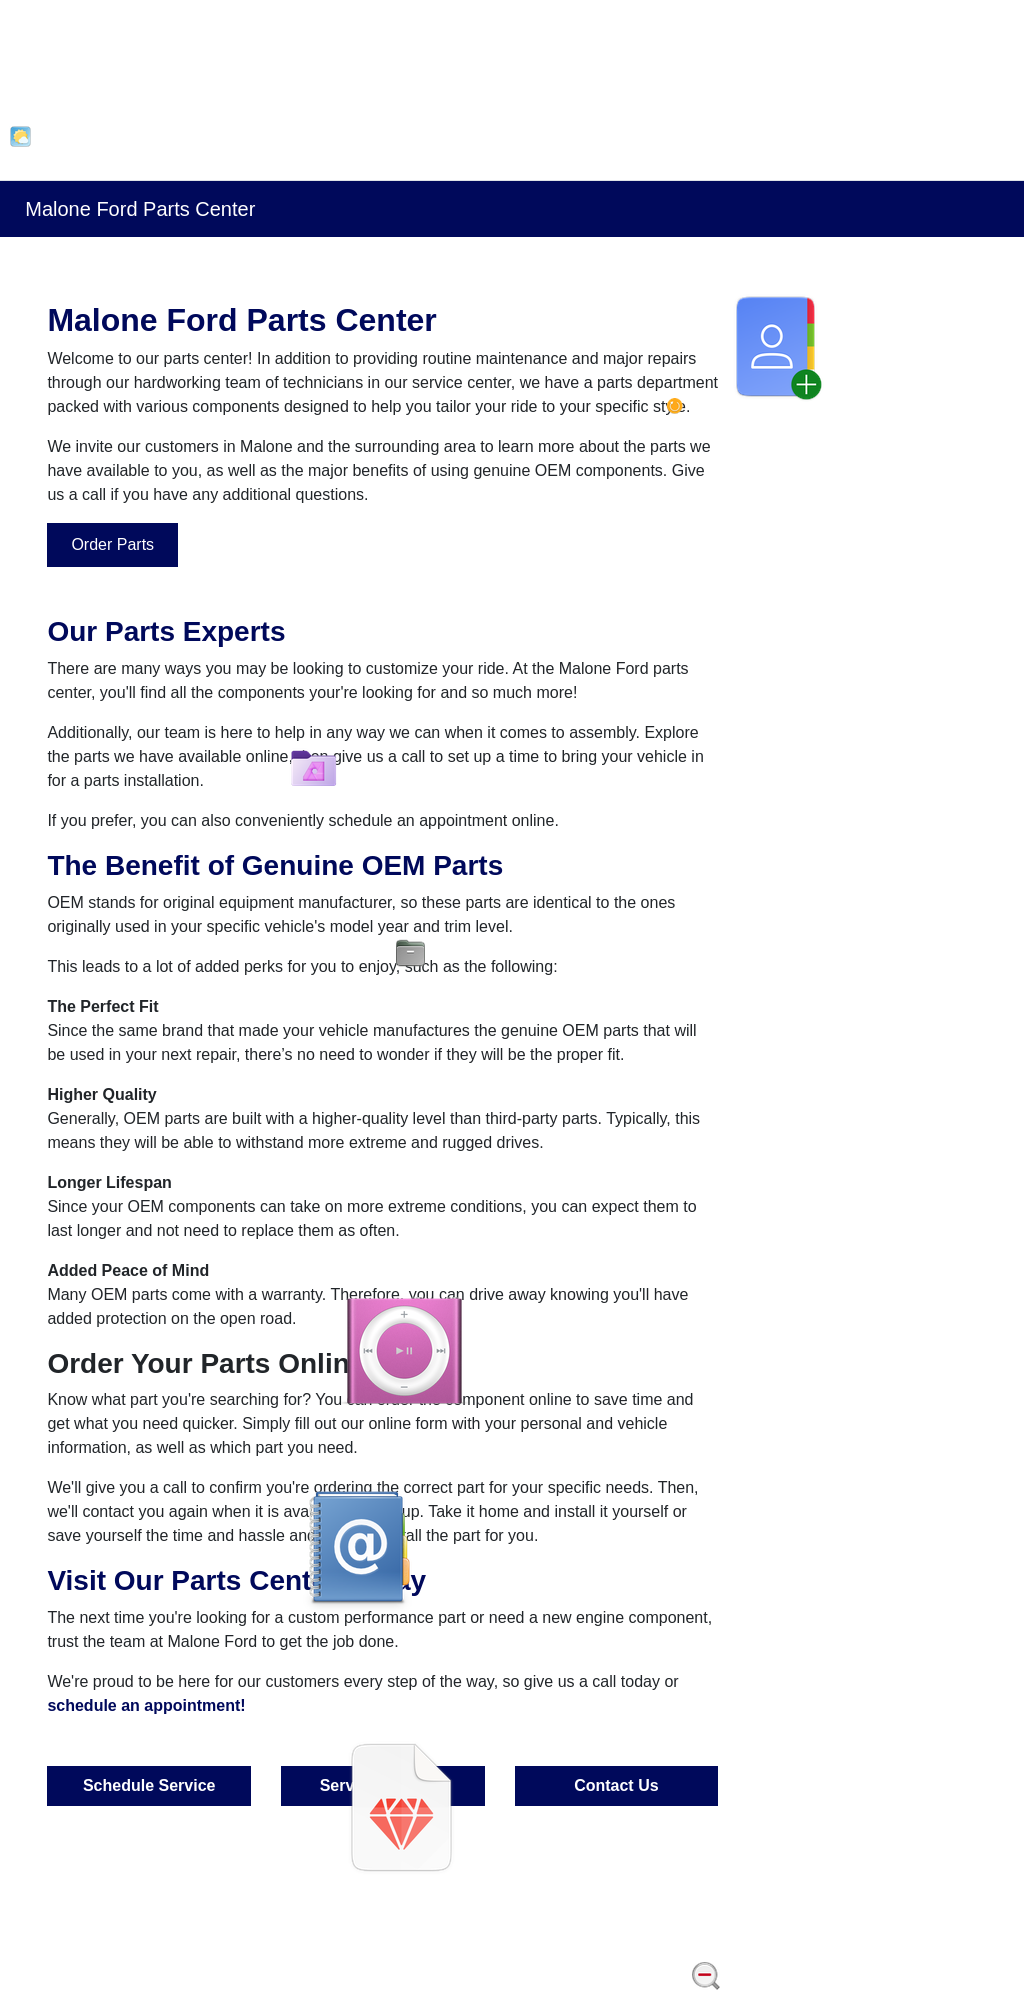  Describe the element at coordinates (401, 1807) in the screenshot. I see `ruby programming language source file` at that location.